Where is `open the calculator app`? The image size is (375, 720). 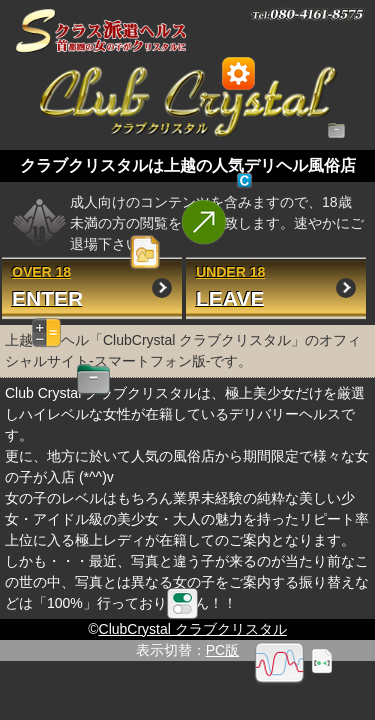 open the calculator app is located at coordinates (46, 332).